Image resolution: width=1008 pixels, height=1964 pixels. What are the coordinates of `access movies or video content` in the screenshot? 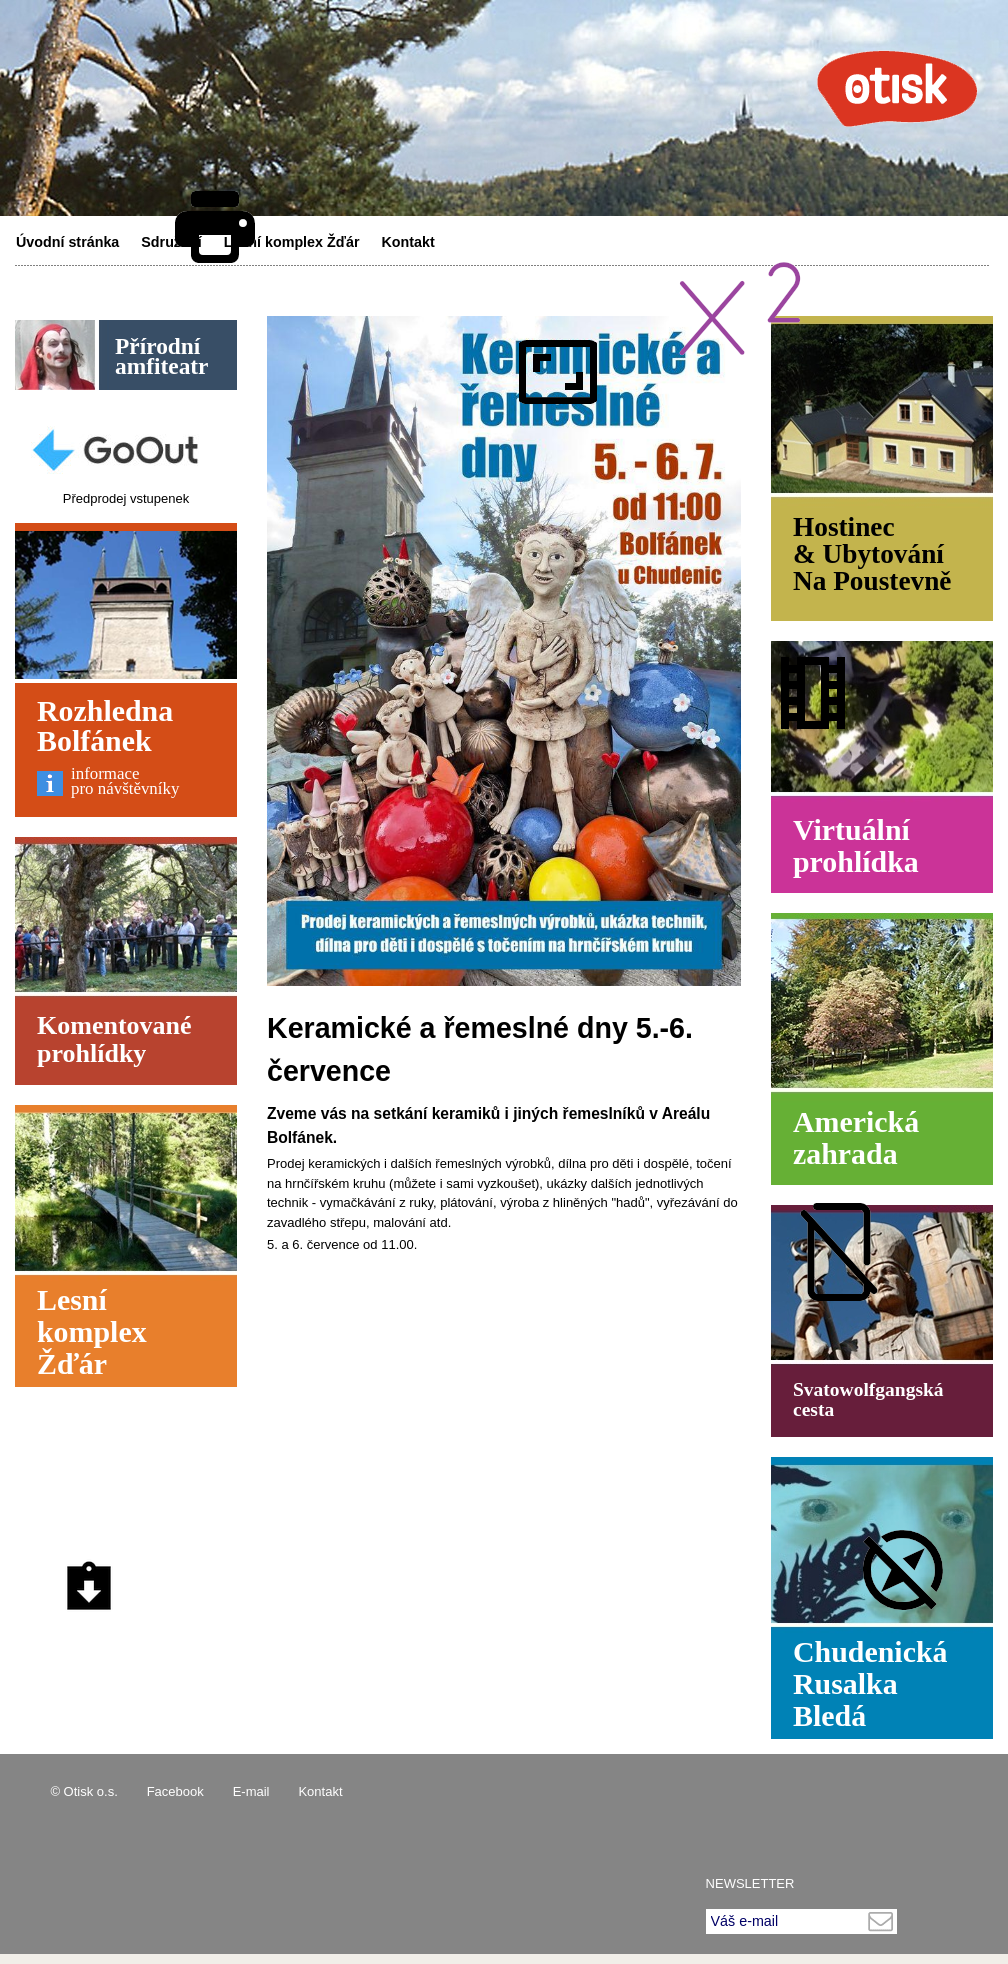 It's located at (813, 693).